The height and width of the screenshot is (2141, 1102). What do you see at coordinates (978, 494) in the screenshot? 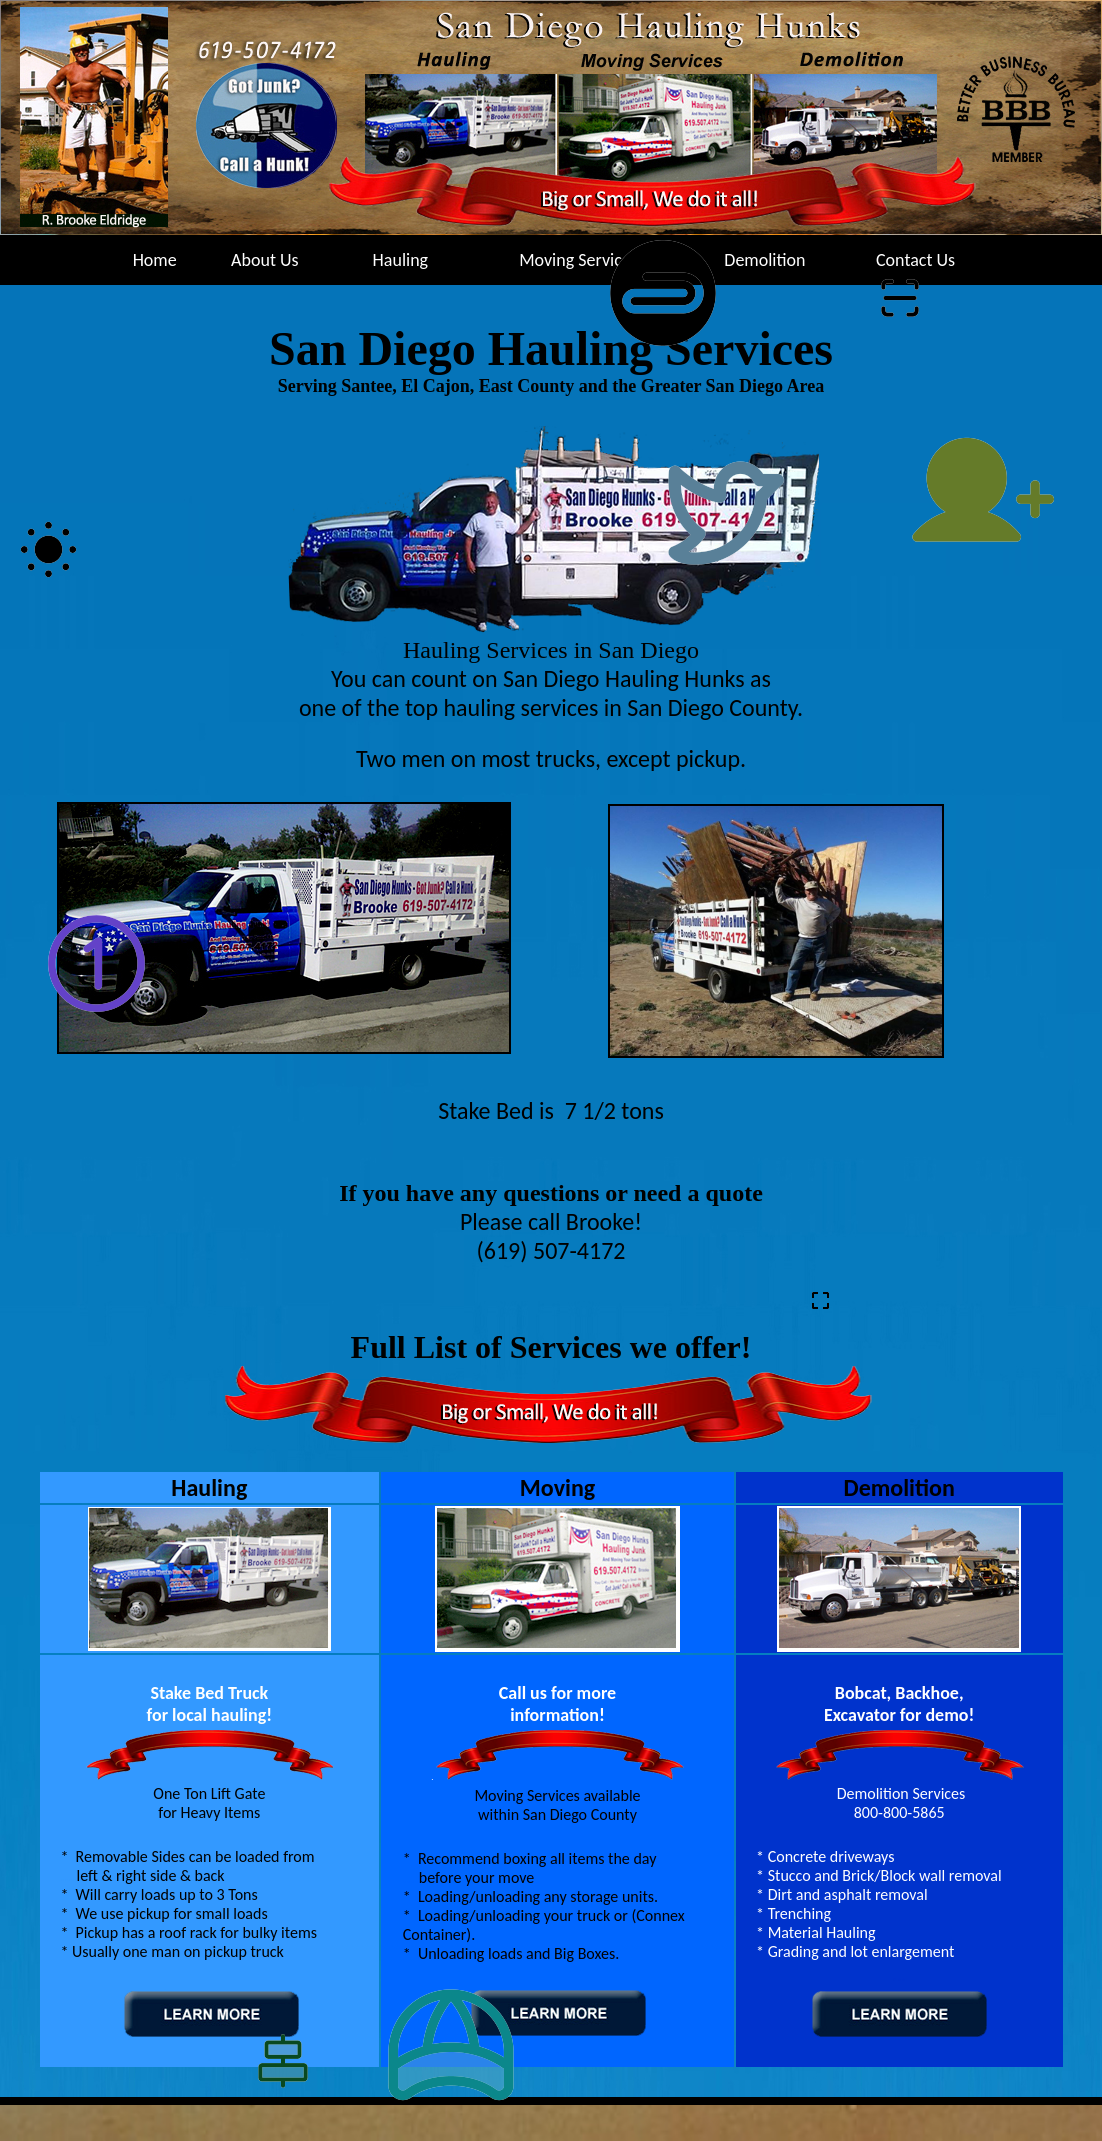
I see `add a new contact or friend` at bounding box center [978, 494].